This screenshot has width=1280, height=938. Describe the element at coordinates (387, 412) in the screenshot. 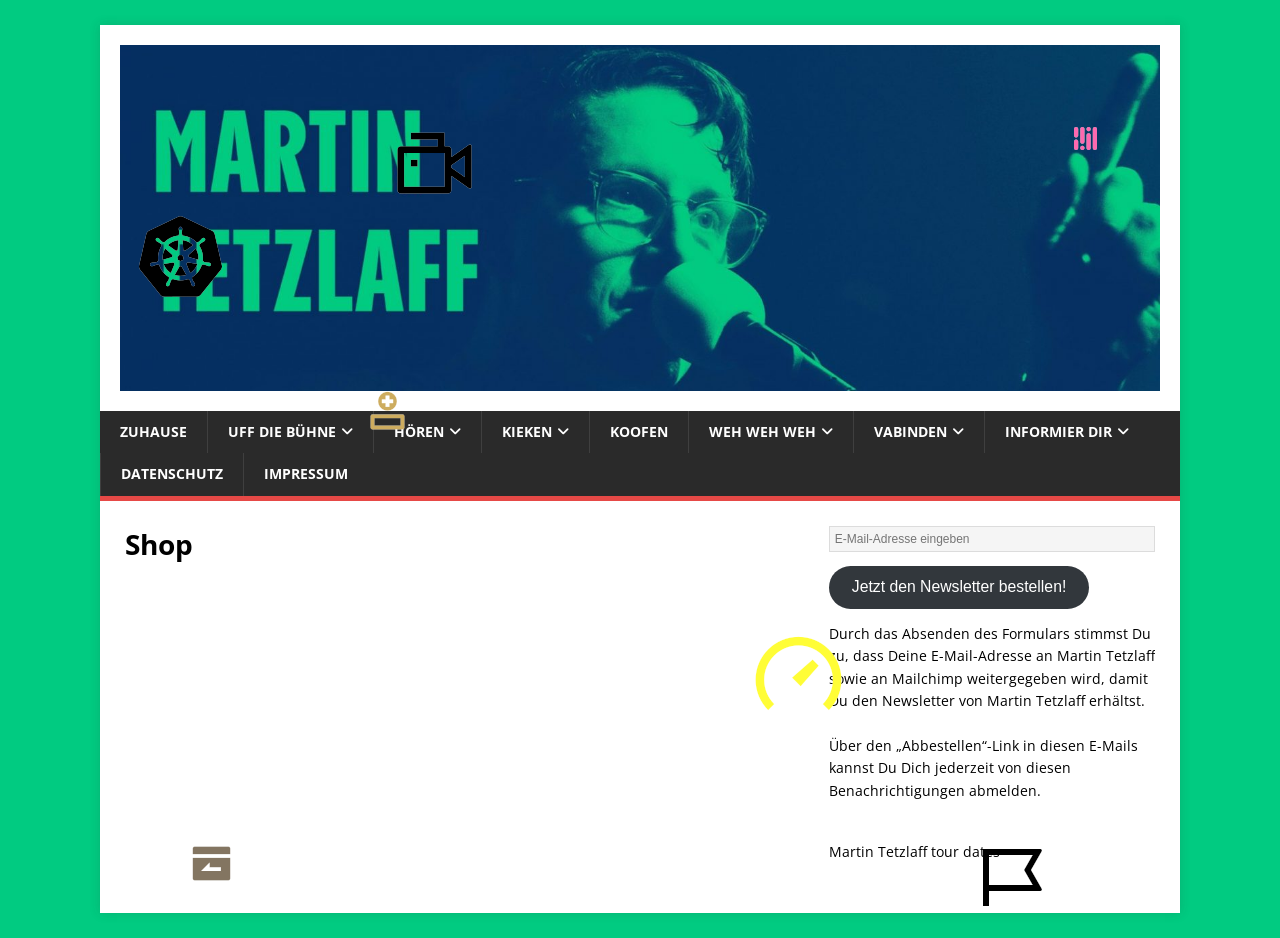

I see `insert a new row above the current selection` at that location.